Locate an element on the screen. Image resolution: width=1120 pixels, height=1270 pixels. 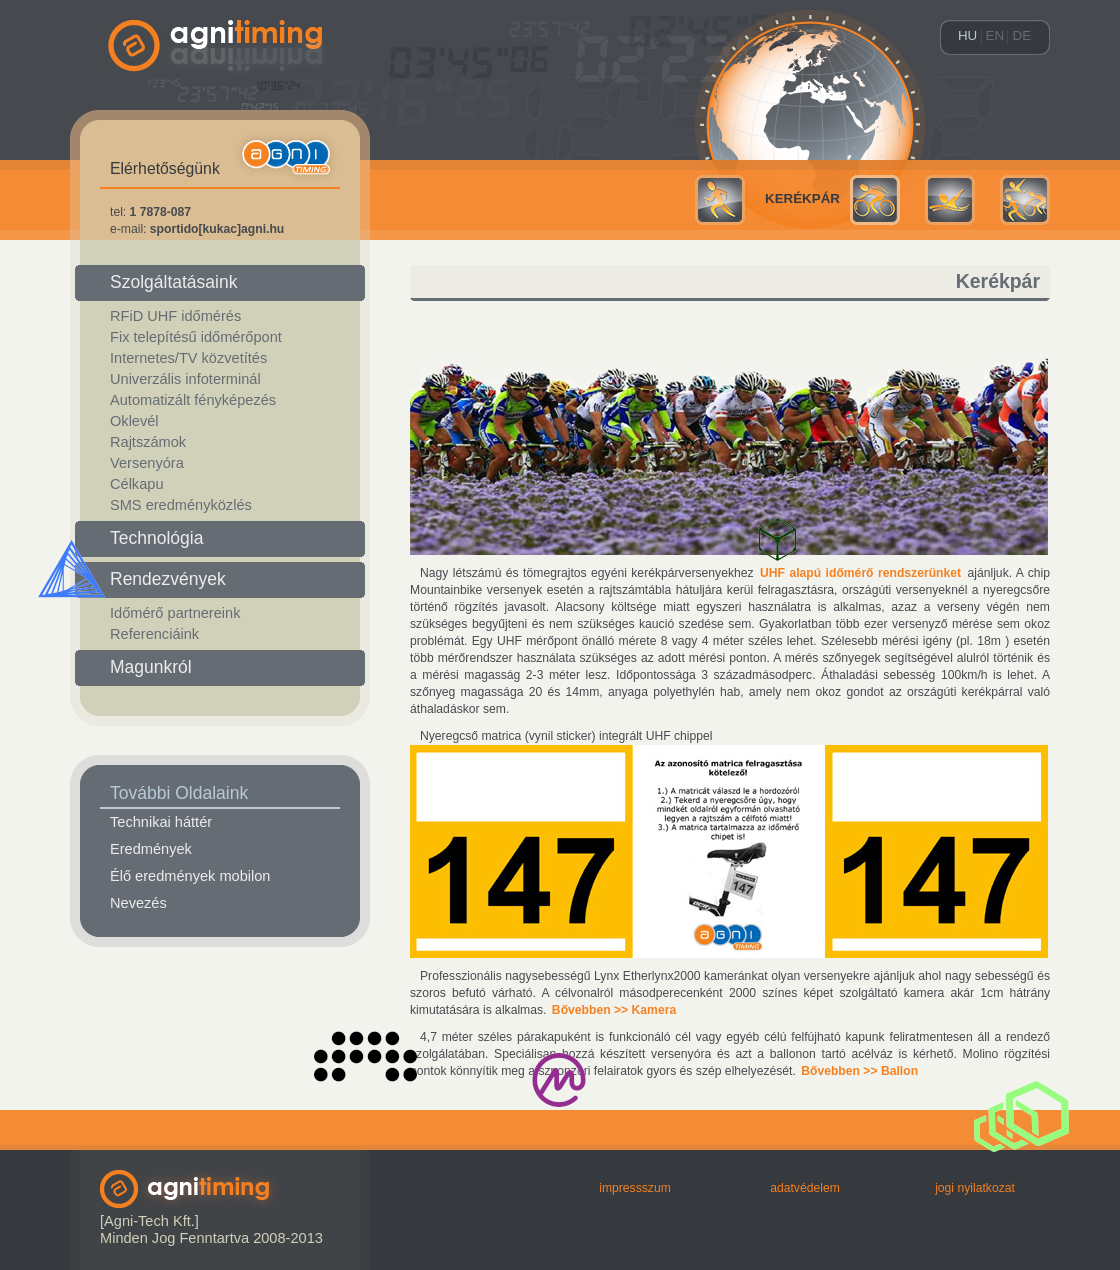
open CoinMarketCap app is located at coordinates (559, 1080).